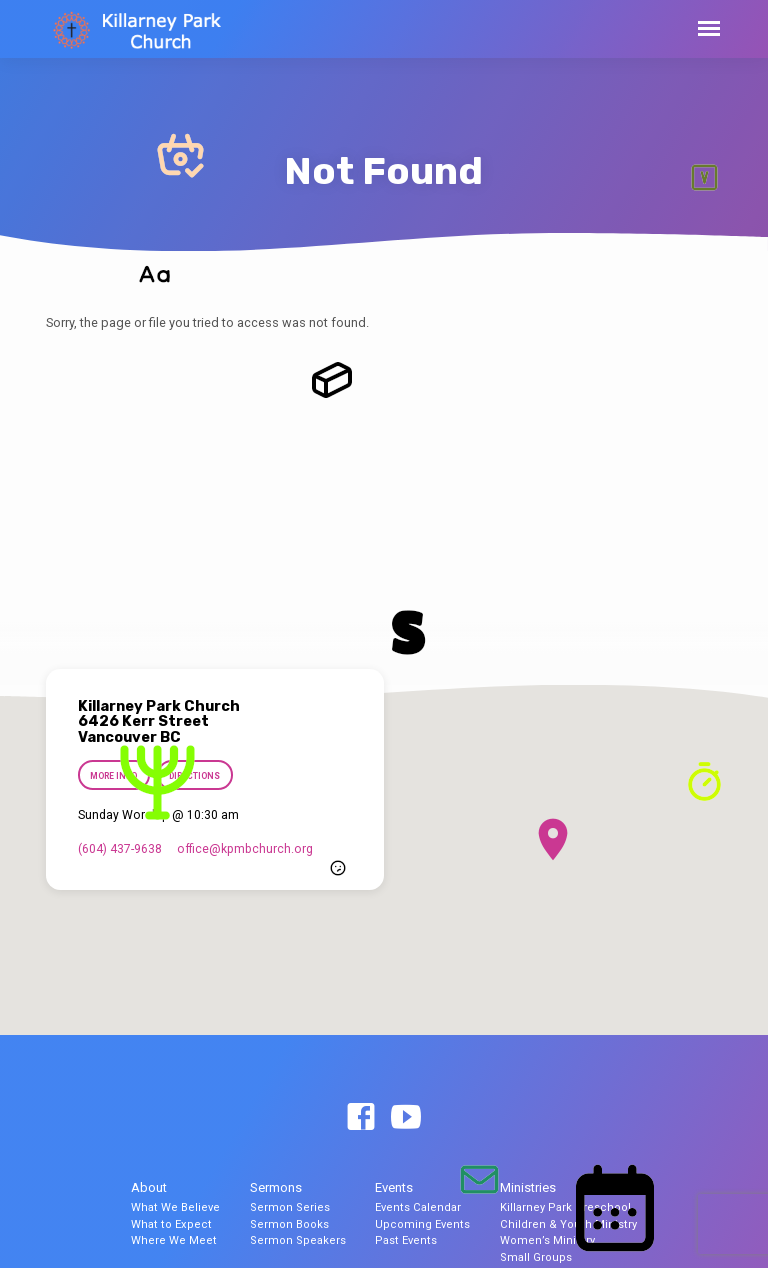 This screenshot has width=768, height=1268. Describe the element at coordinates (154, 275) in the screenshot. I see `toggle case-sensitive search matching` at that location.